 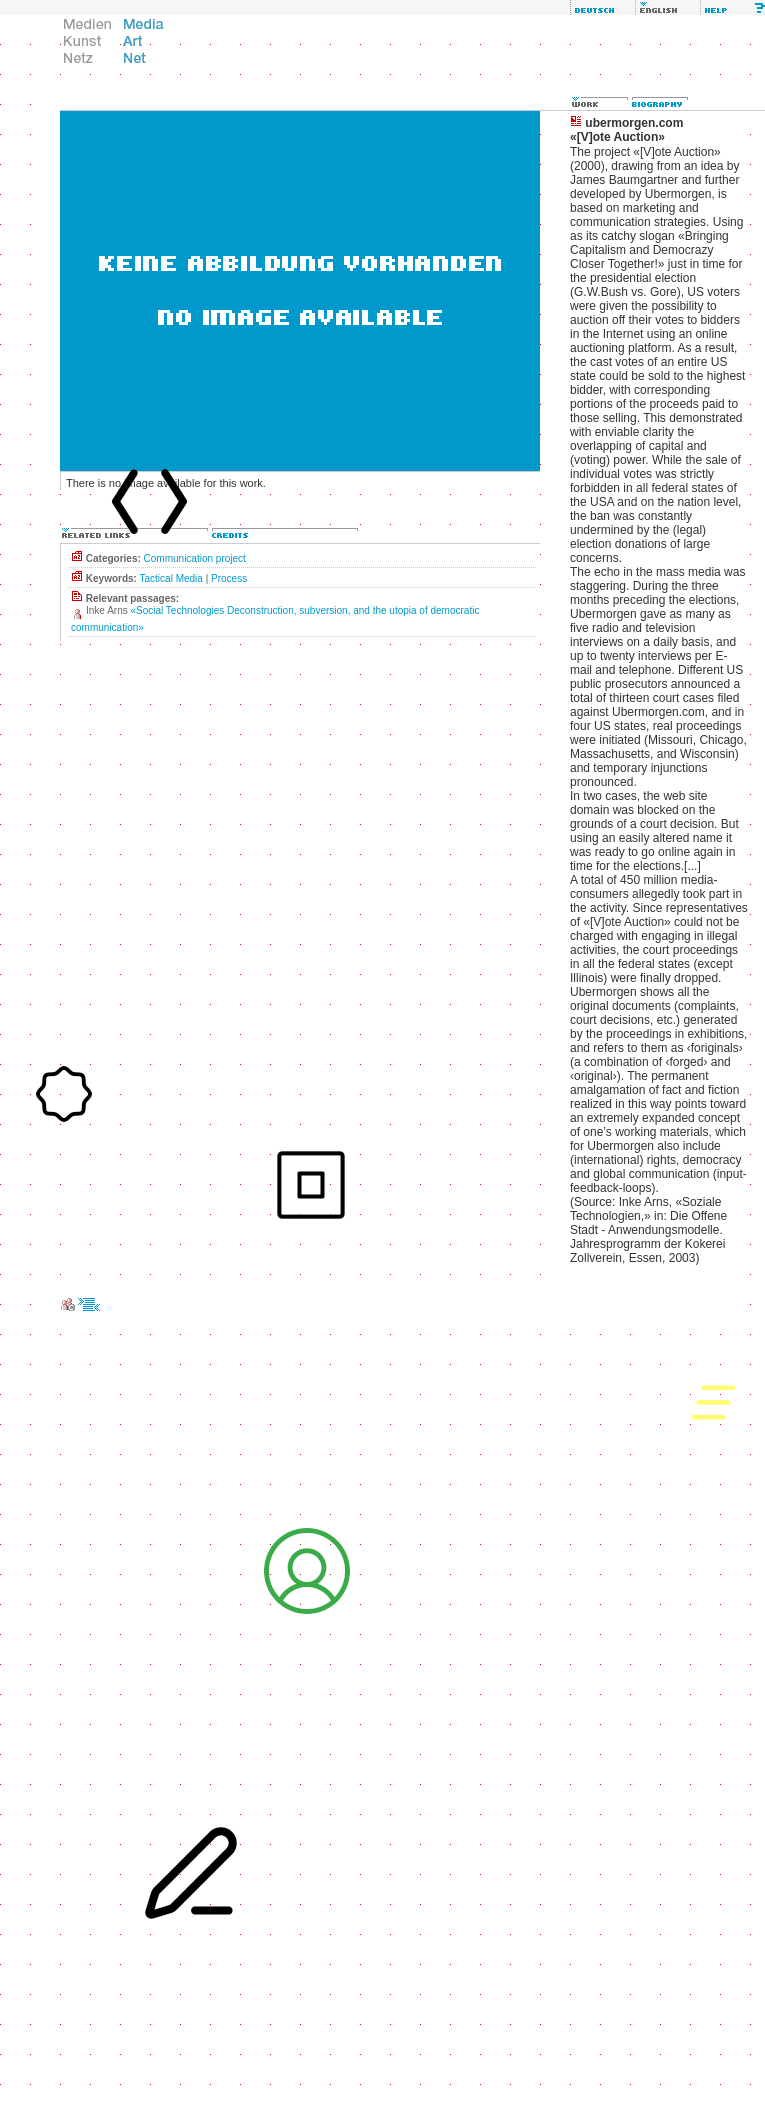 What do you see at coordinates (149, 501) in the screenshot?
I see `view or edit source code` at bounding box center [149, 501].